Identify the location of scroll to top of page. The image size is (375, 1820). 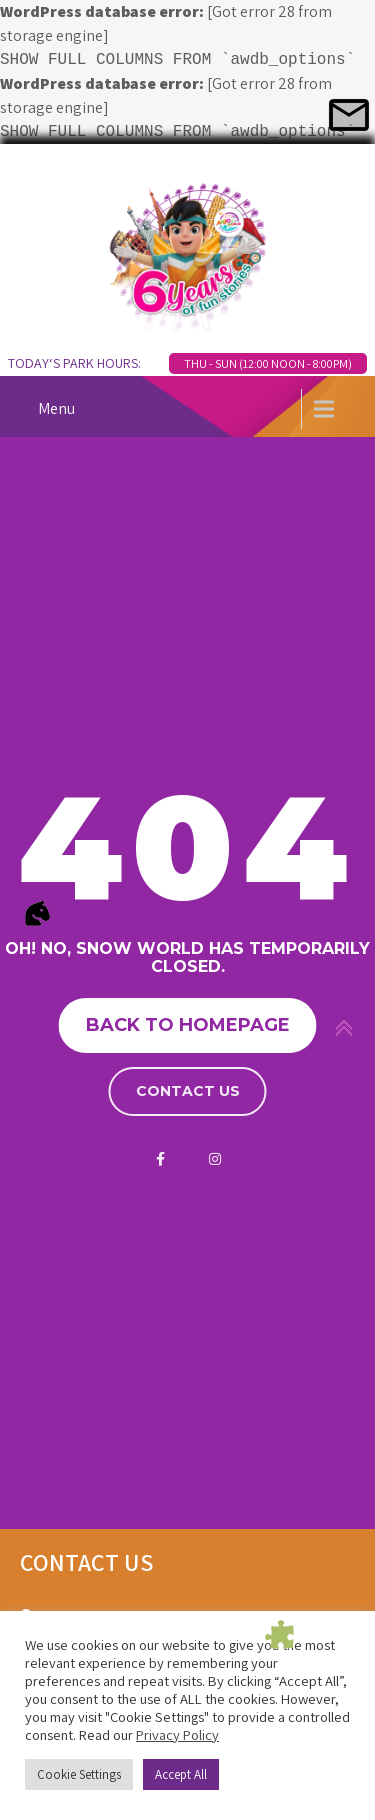
(344, 1028).